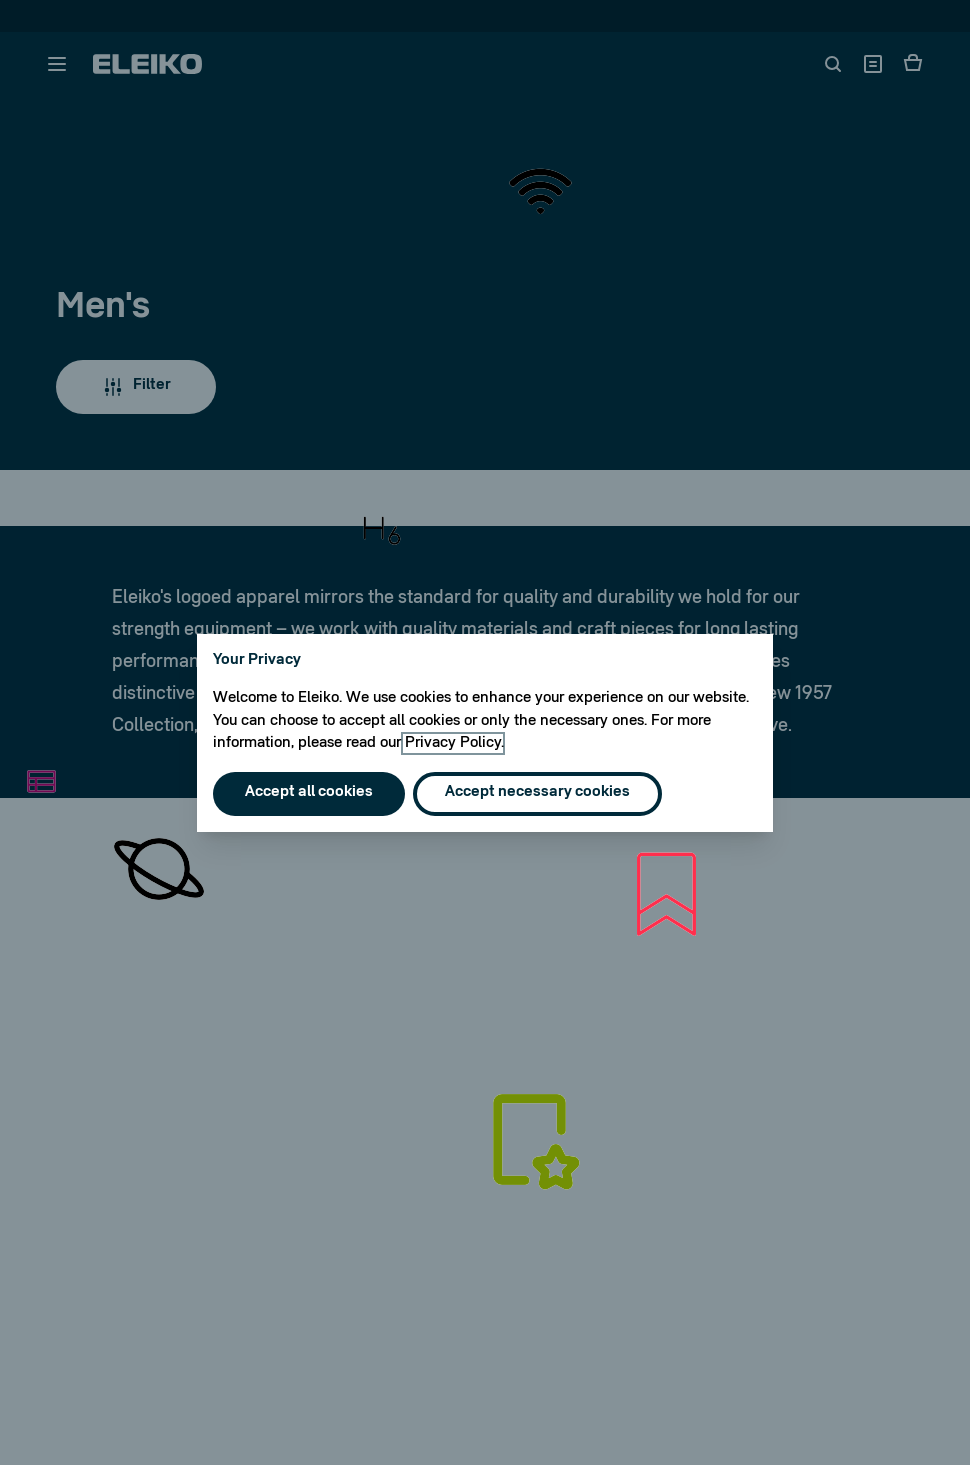  I want to click on mark tablet as favorite device, so click(529, 1139).